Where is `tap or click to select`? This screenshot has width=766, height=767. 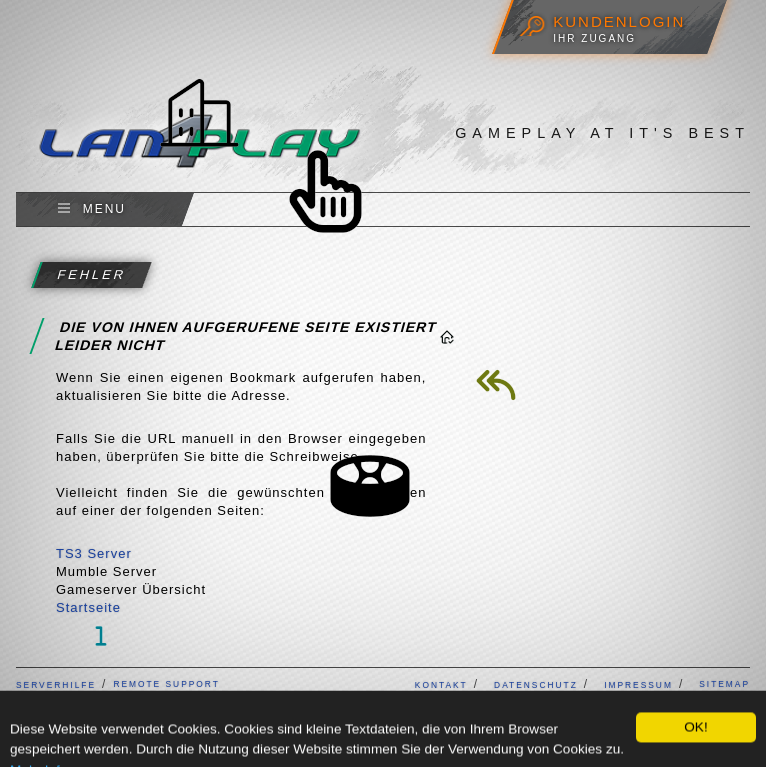
tap or click to select is located at coordinates (325, 191).